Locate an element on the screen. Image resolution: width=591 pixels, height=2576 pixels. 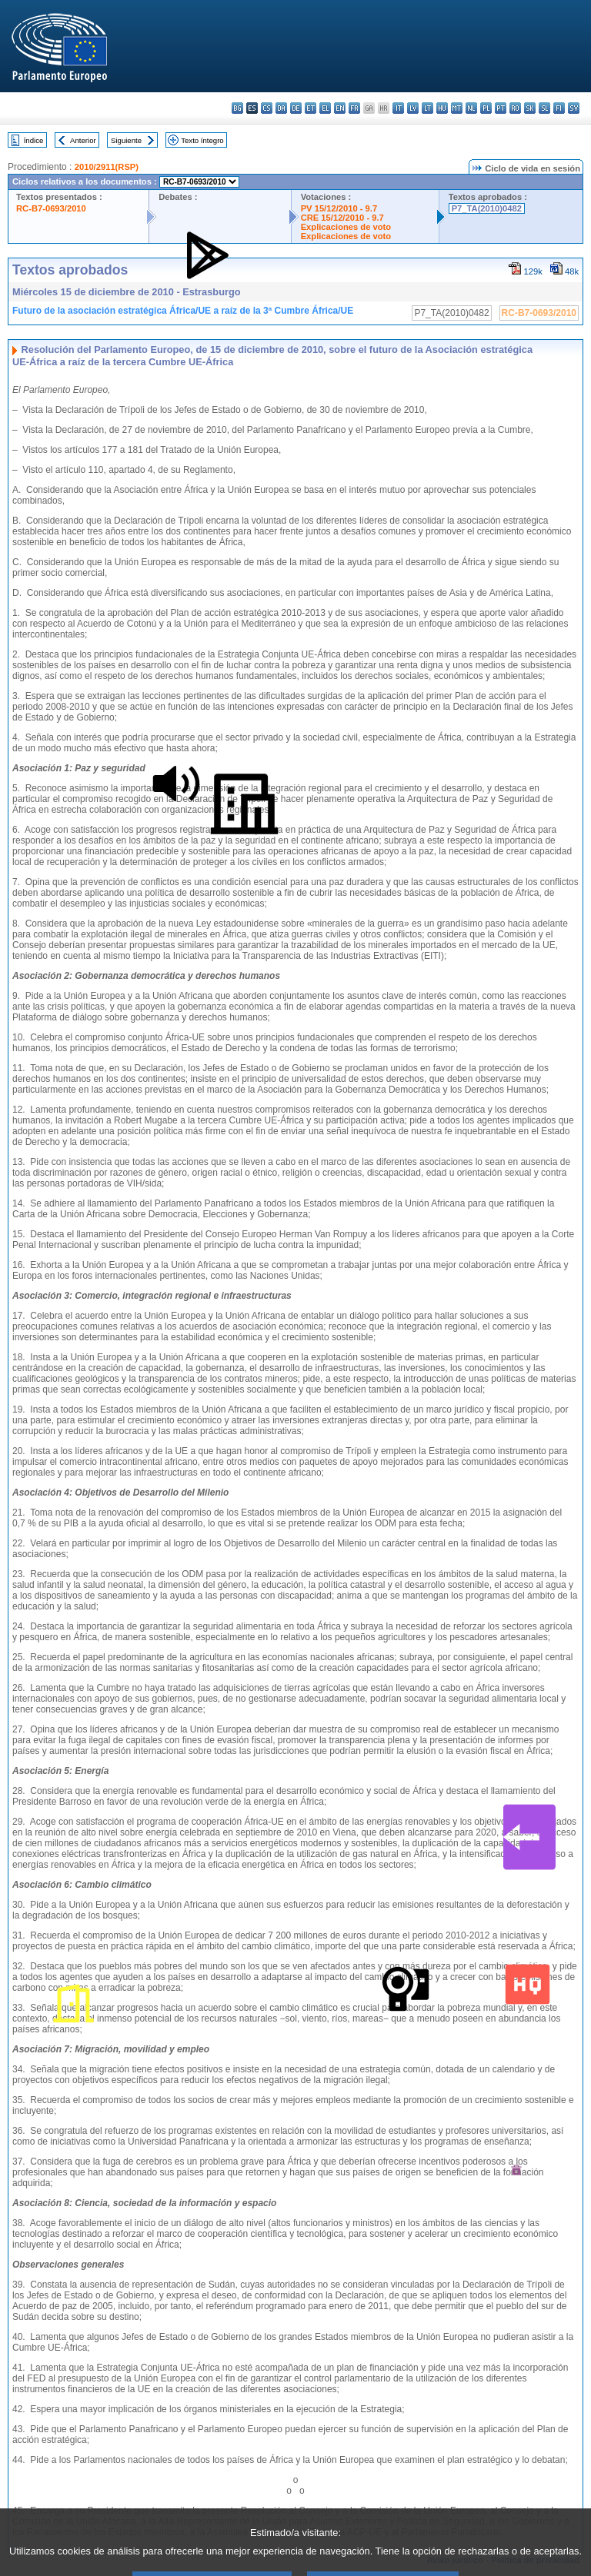
log out or exit the application is located at coordinates (73, 2004).